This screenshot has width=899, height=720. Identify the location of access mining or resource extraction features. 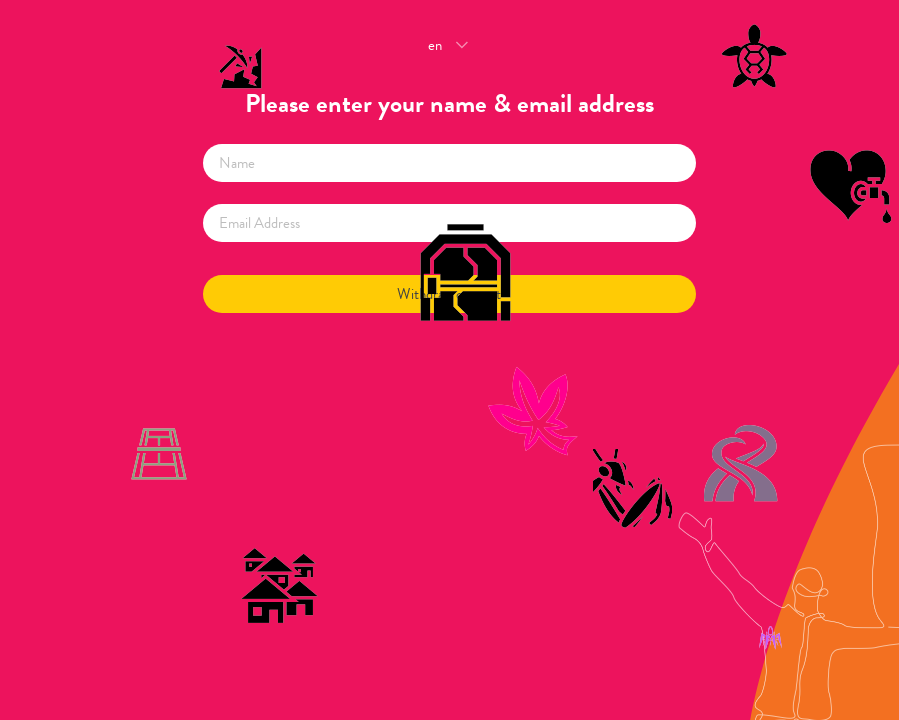
(240, 67).